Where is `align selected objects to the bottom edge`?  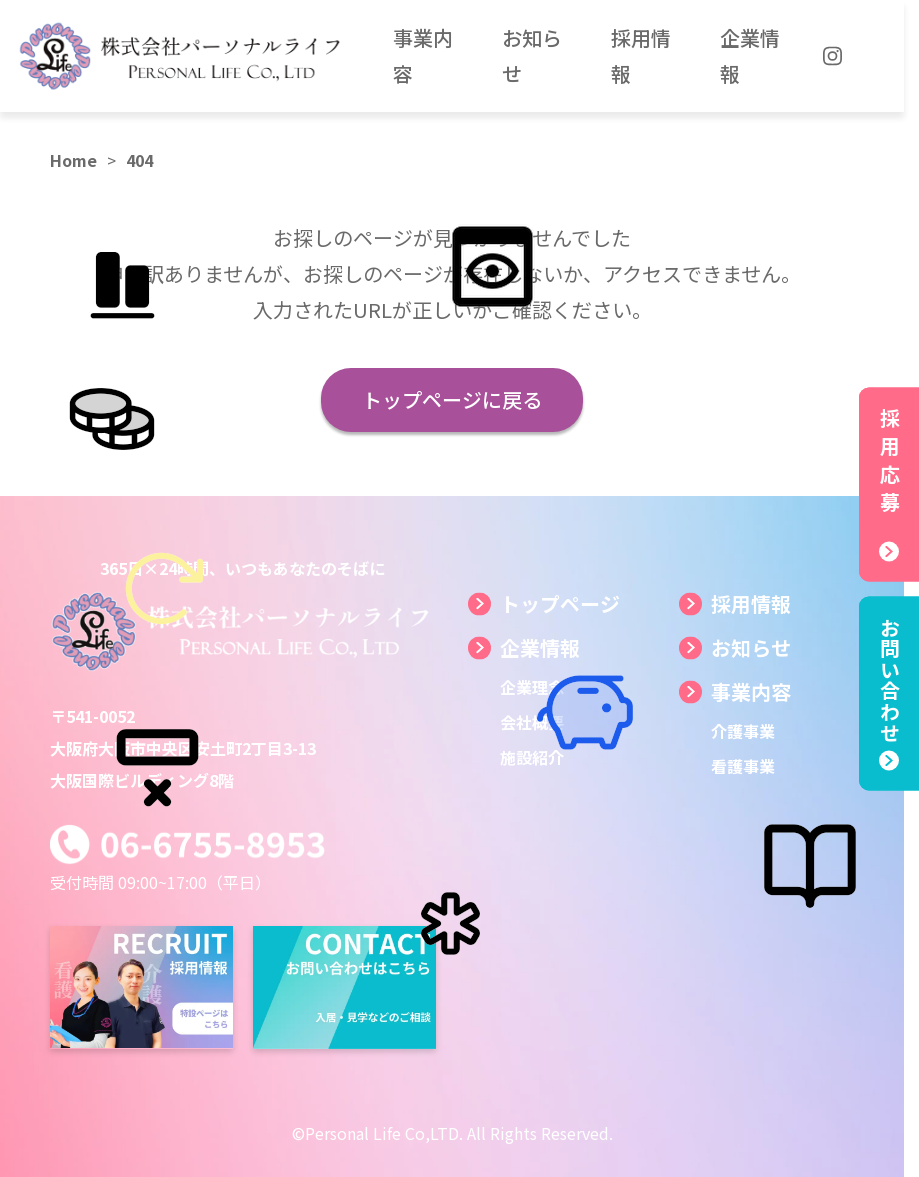 align selected objects to the bottom edge is located at coordinates (122, 286).